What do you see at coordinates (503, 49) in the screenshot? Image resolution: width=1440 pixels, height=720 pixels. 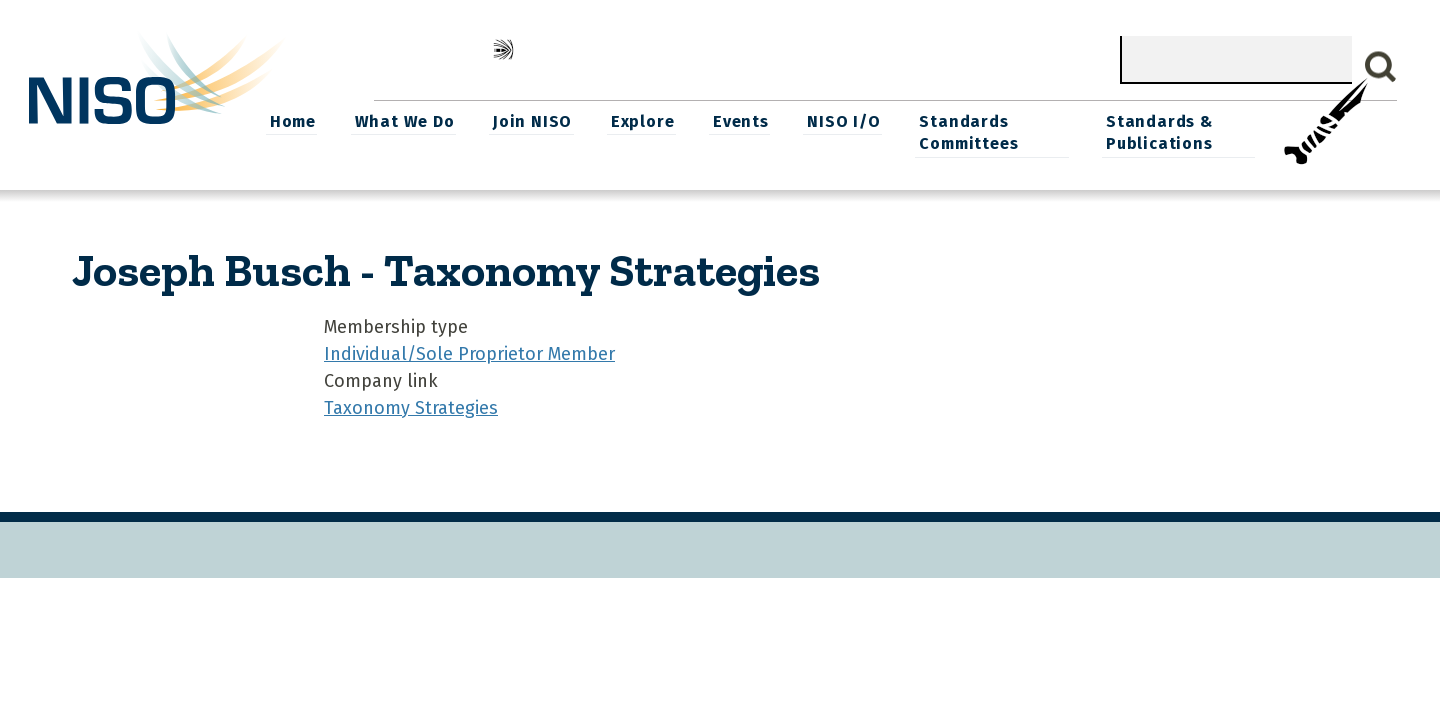 I see `indicates high-speed or fast-forward action` at bounding box center [503, 49].